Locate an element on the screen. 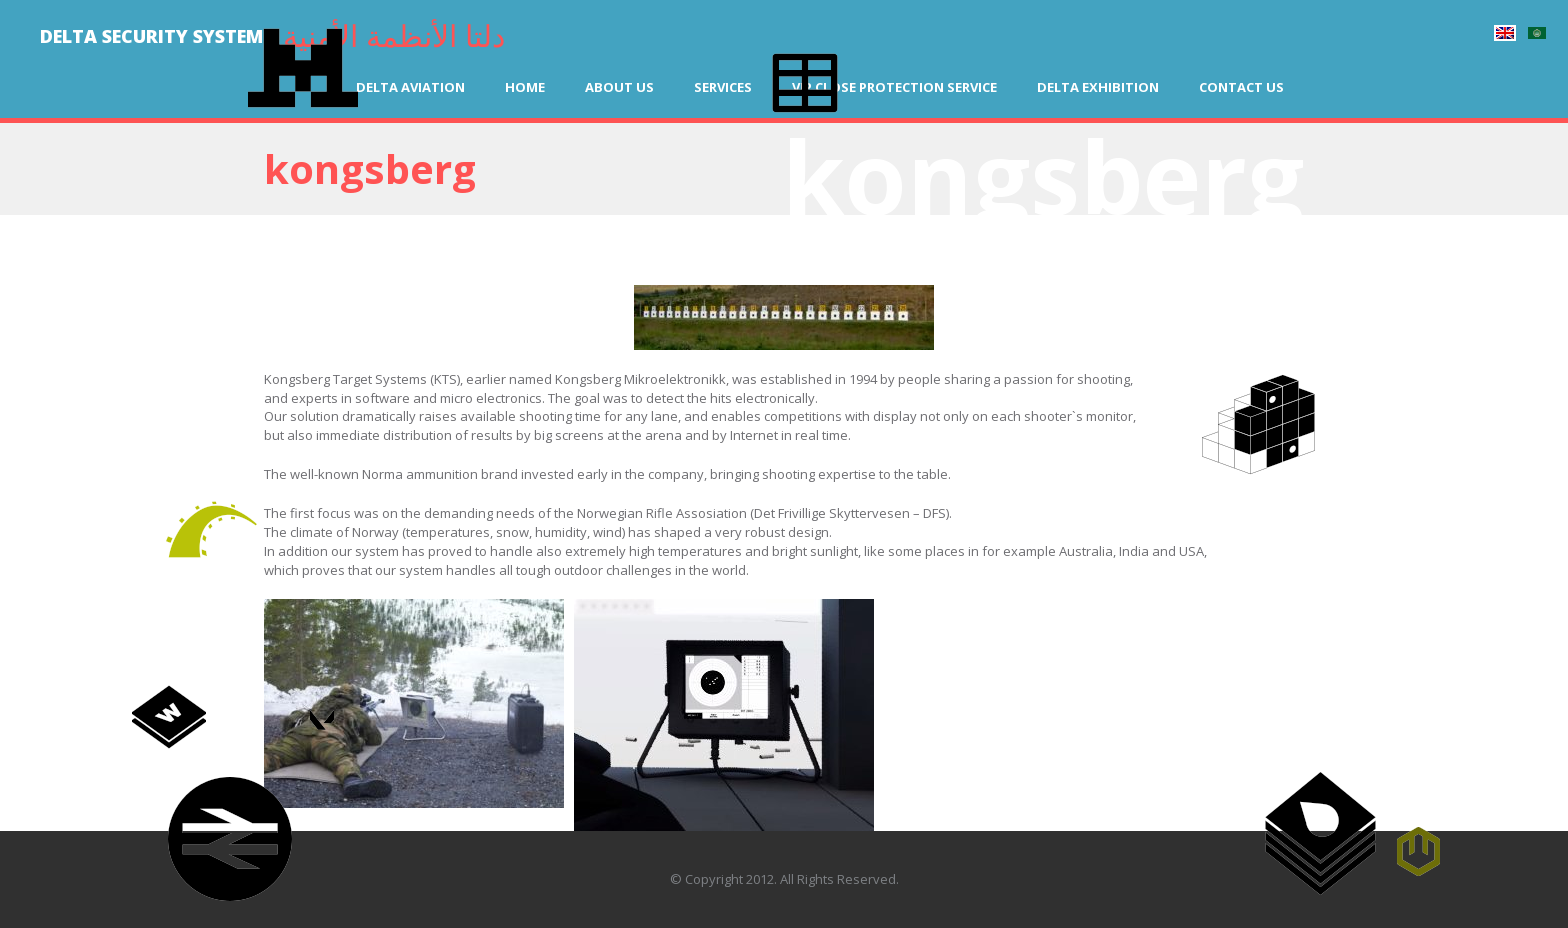 The height and width of the screenshot is (928, 1568). vapor swift web framework logo is located at coordinates (1320, 833).